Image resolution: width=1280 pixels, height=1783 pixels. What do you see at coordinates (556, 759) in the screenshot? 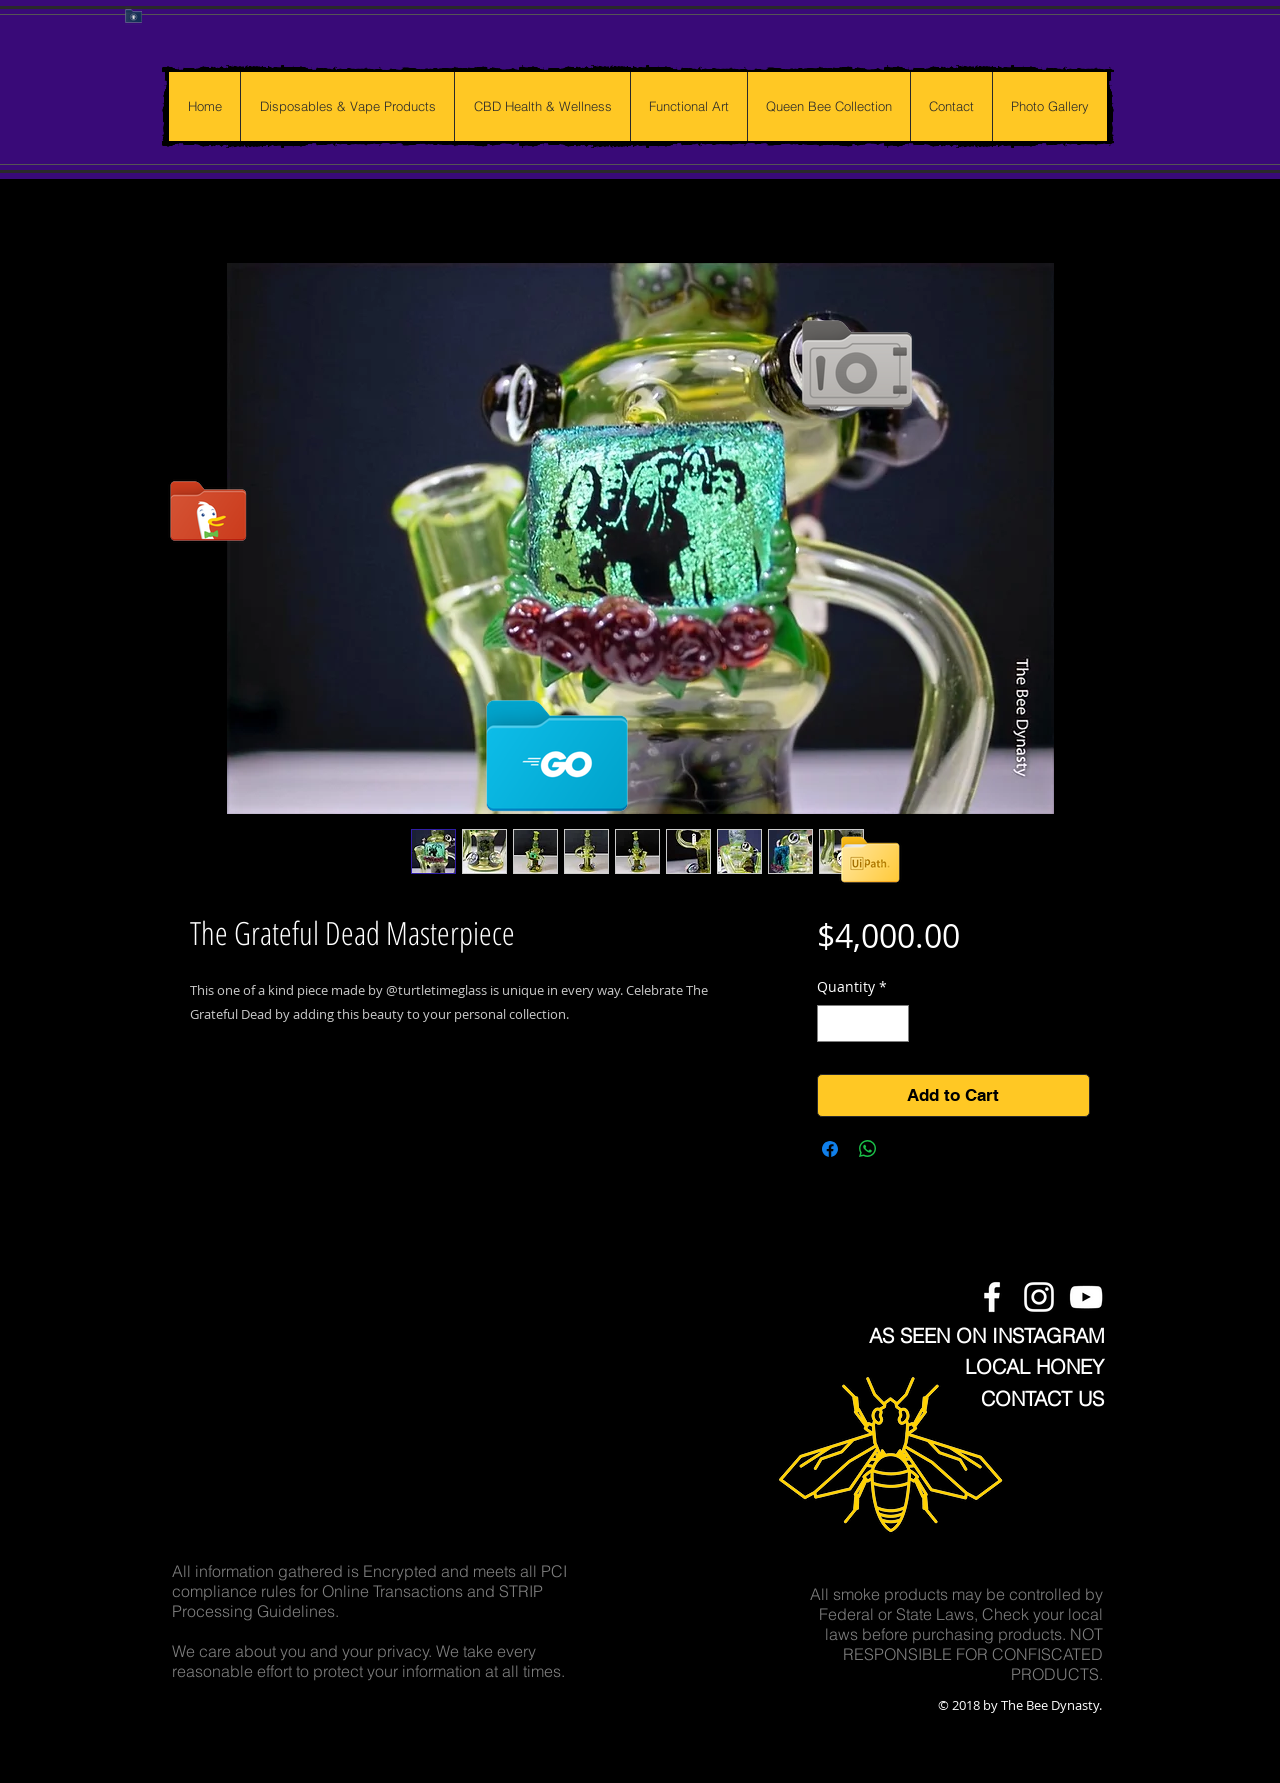
I see `open folder containing Go language projects` at bounding box center [556, 759].